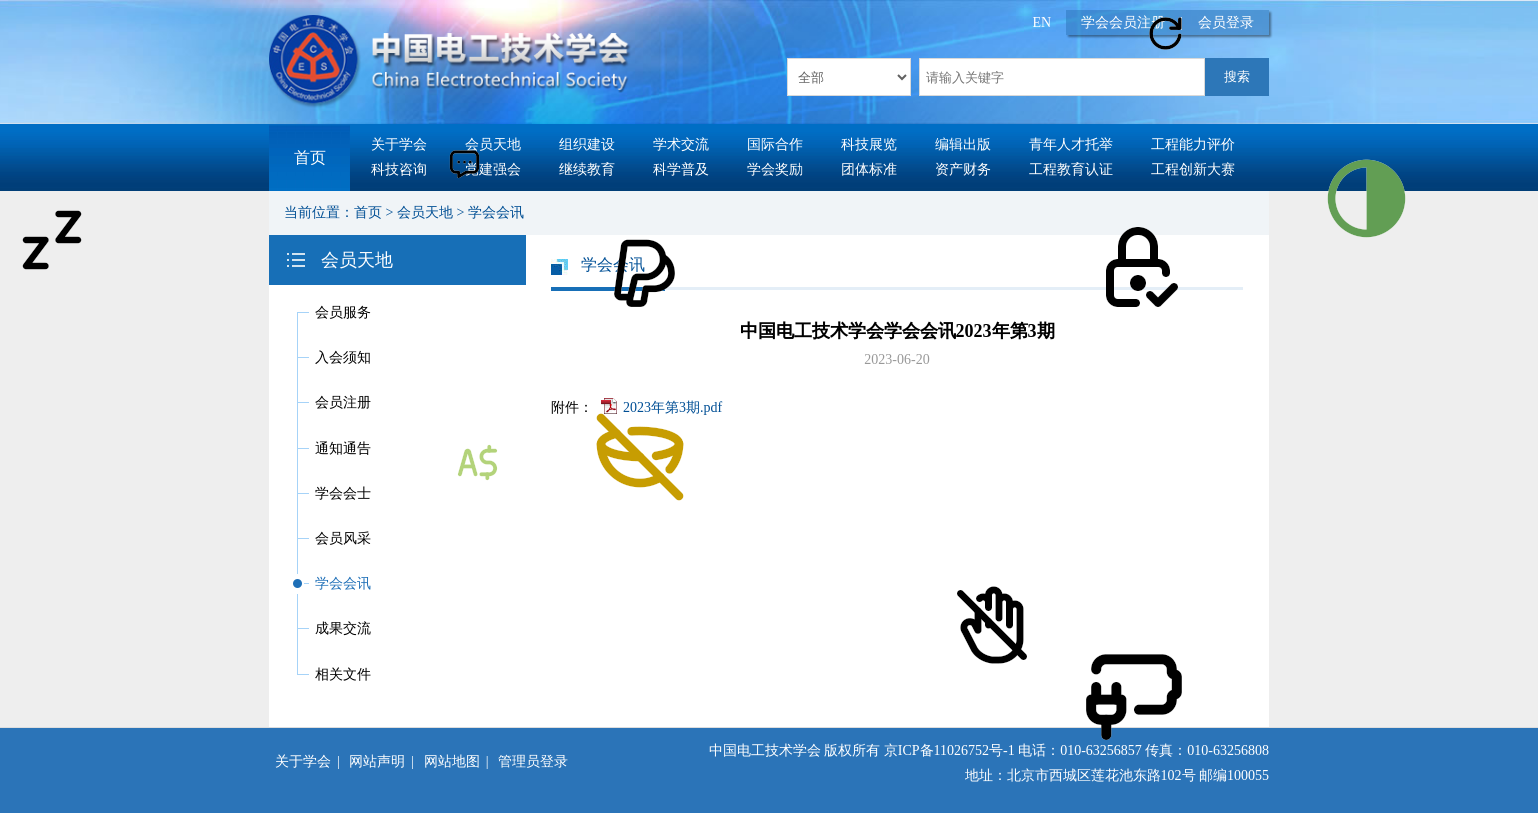  I want to click on indicates sleep mode or inactive state, so click(52, 240).